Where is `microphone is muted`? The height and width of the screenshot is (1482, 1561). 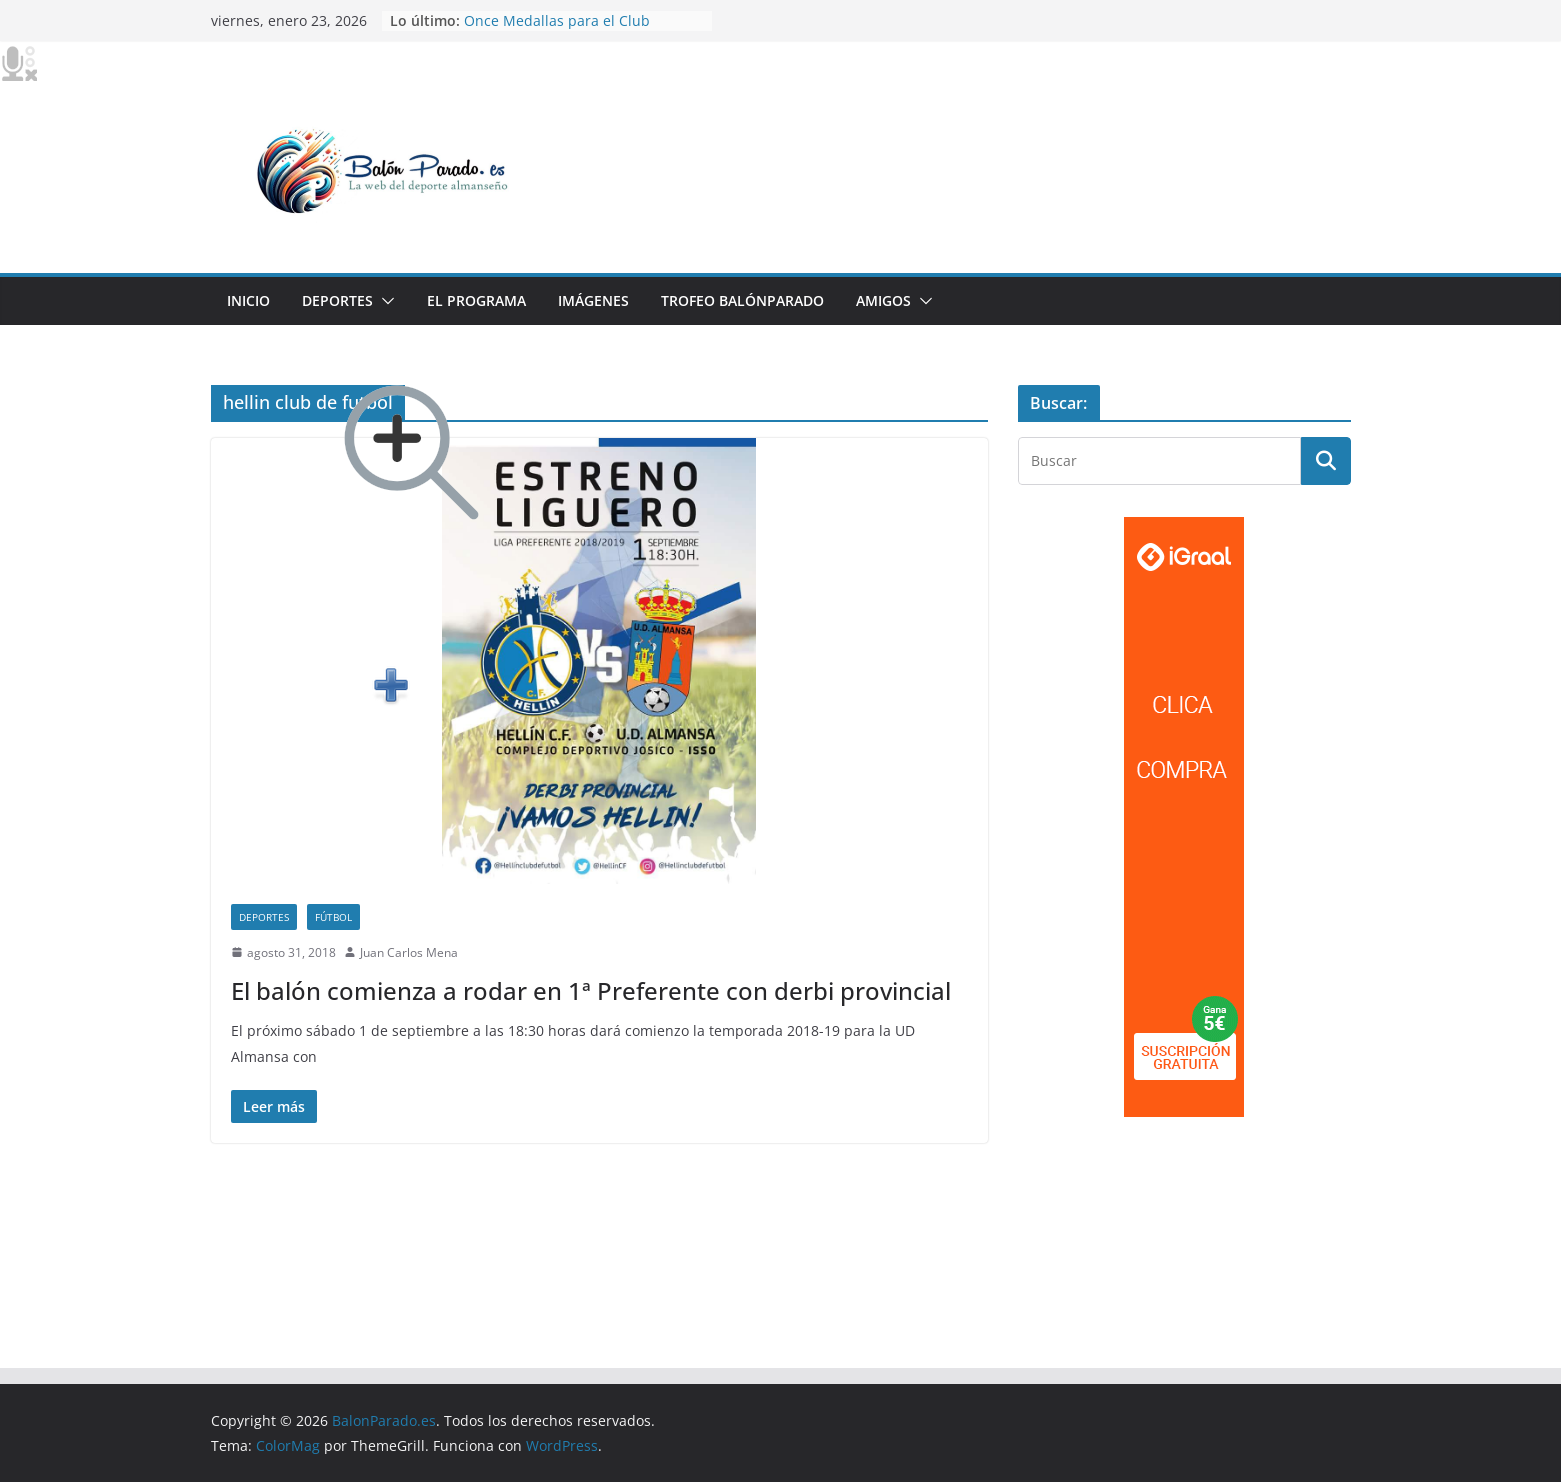
microphone is muted is located at coordinates (18, 62).